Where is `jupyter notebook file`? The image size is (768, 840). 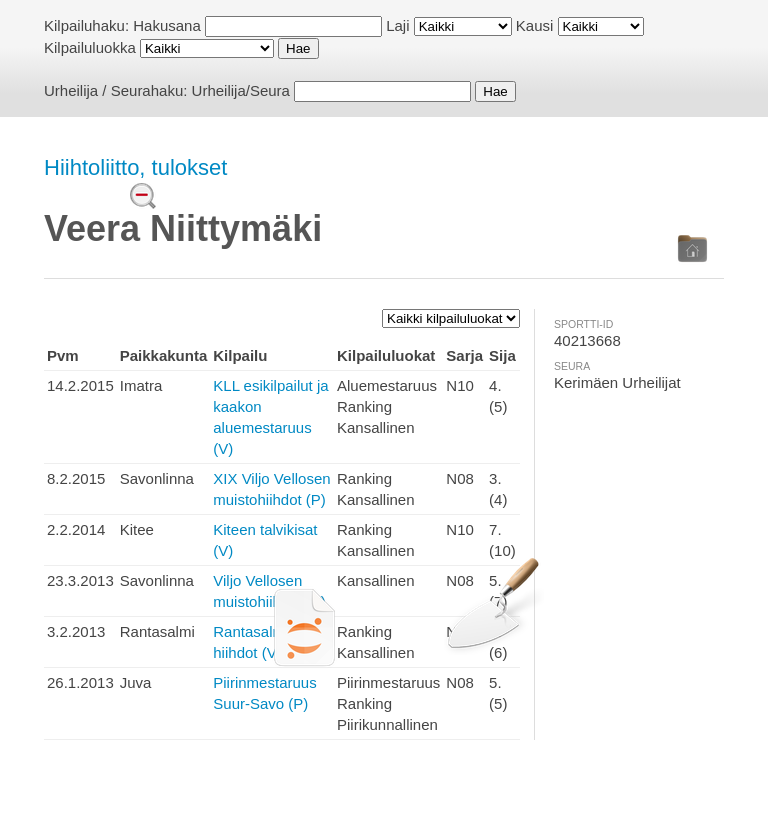
jupyter notebook file is located at coordinates (304, 627).